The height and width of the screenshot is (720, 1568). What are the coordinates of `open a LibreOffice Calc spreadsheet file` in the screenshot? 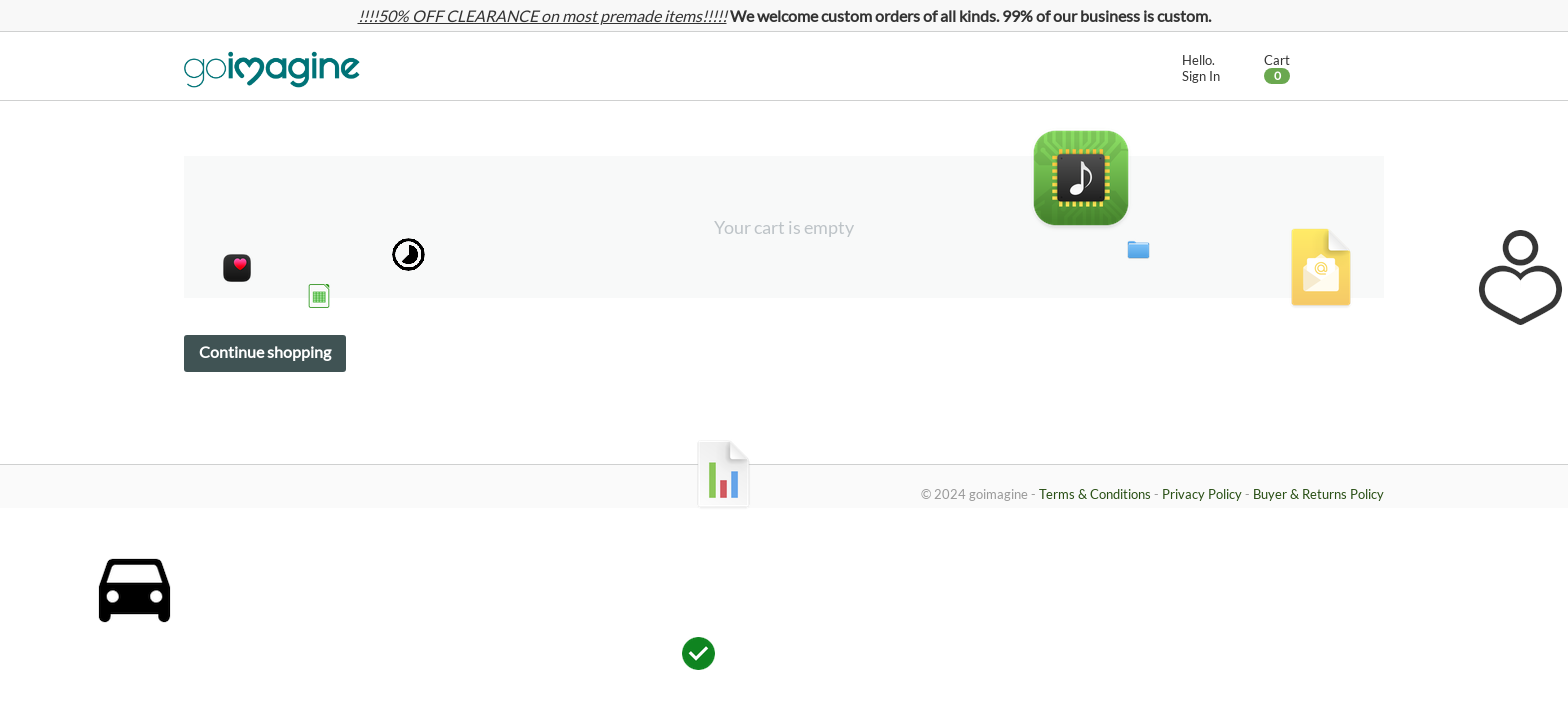 It's located at (319, 296).